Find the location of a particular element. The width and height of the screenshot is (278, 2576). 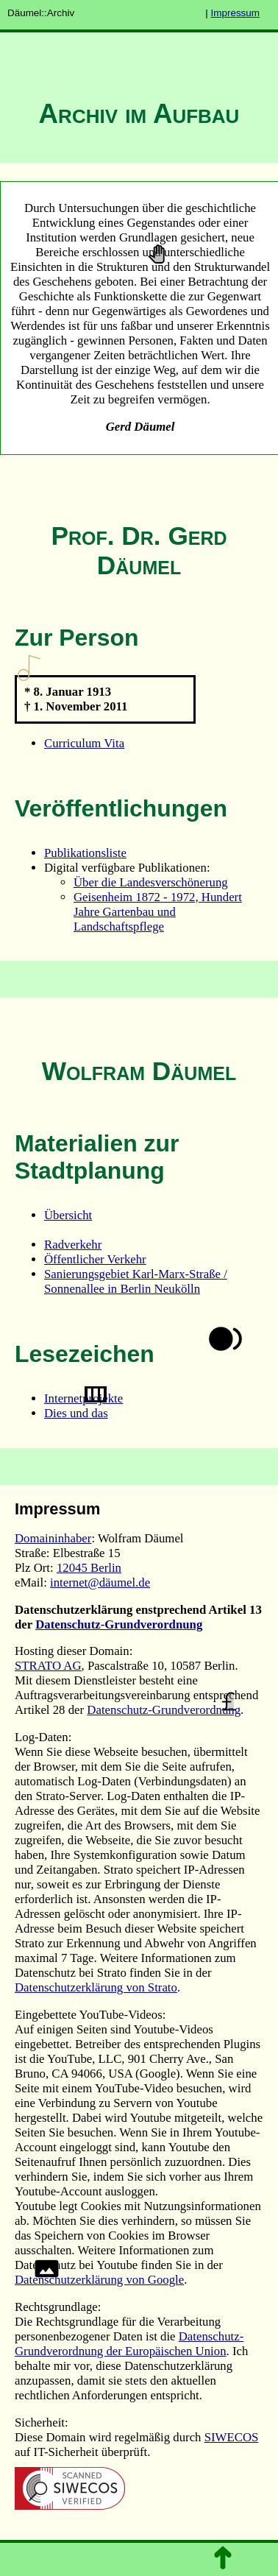

access music or audio player is located at coordinates (29, 667).